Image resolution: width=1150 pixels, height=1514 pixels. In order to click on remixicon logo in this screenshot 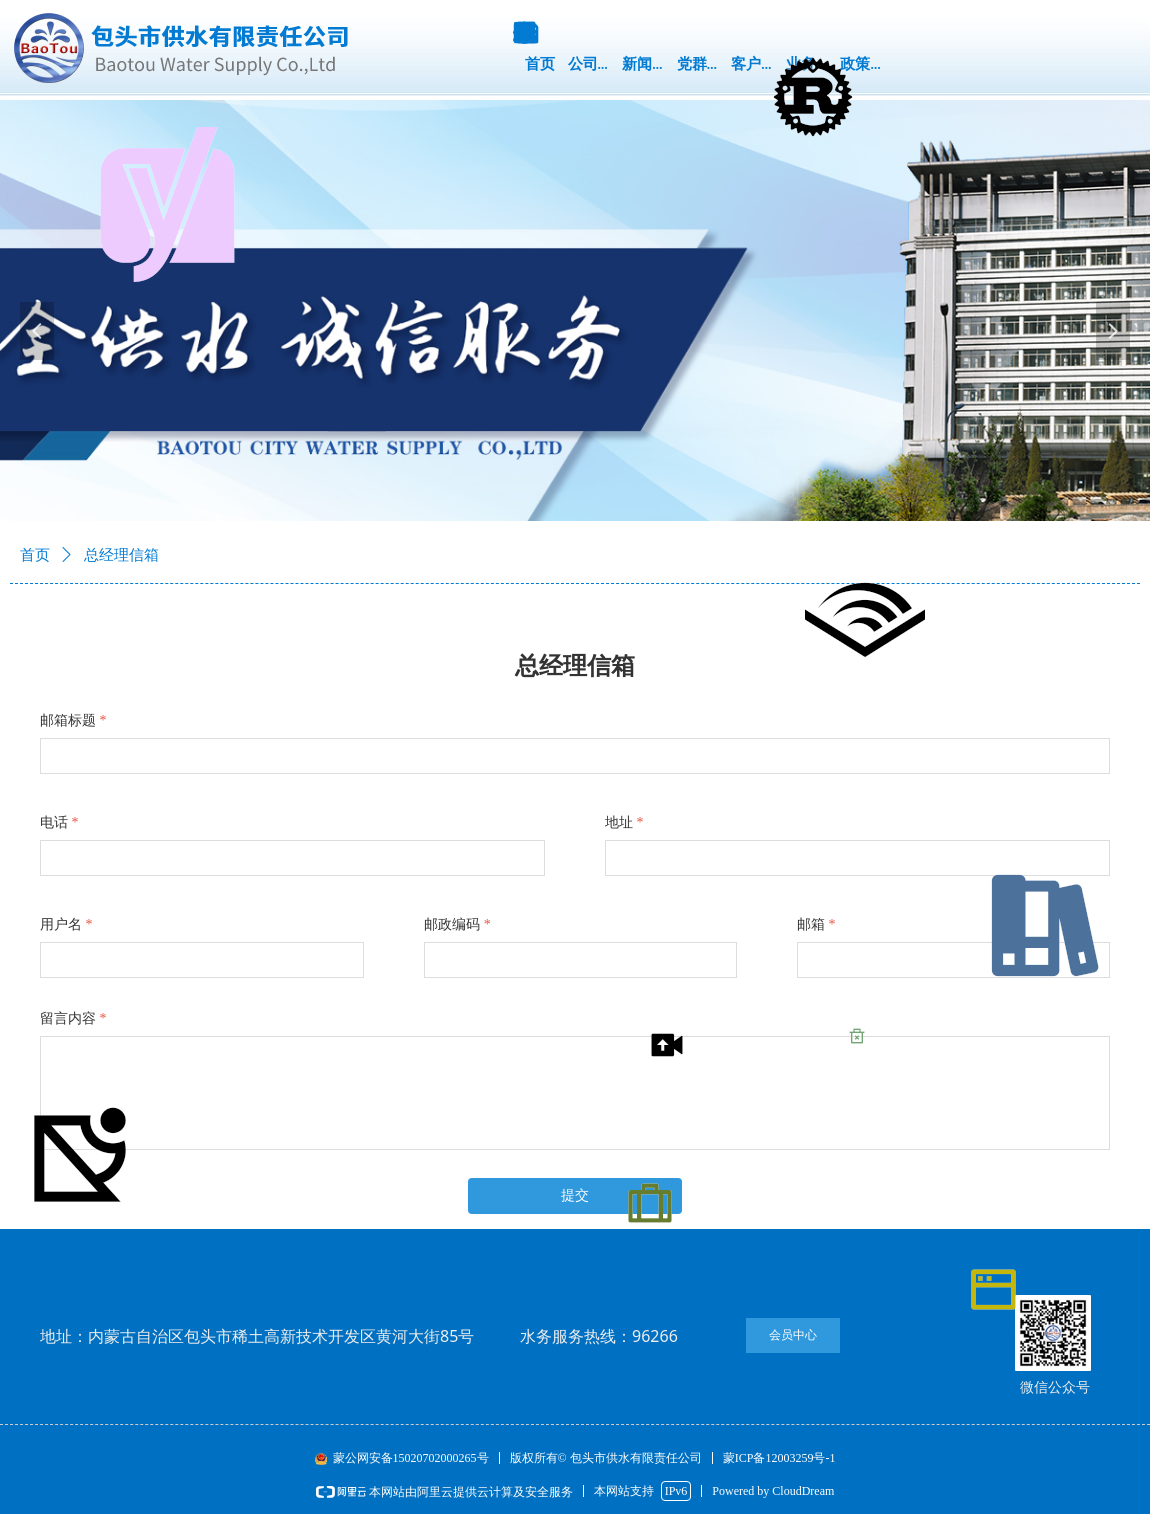, I will do `click(80, 1156)`.